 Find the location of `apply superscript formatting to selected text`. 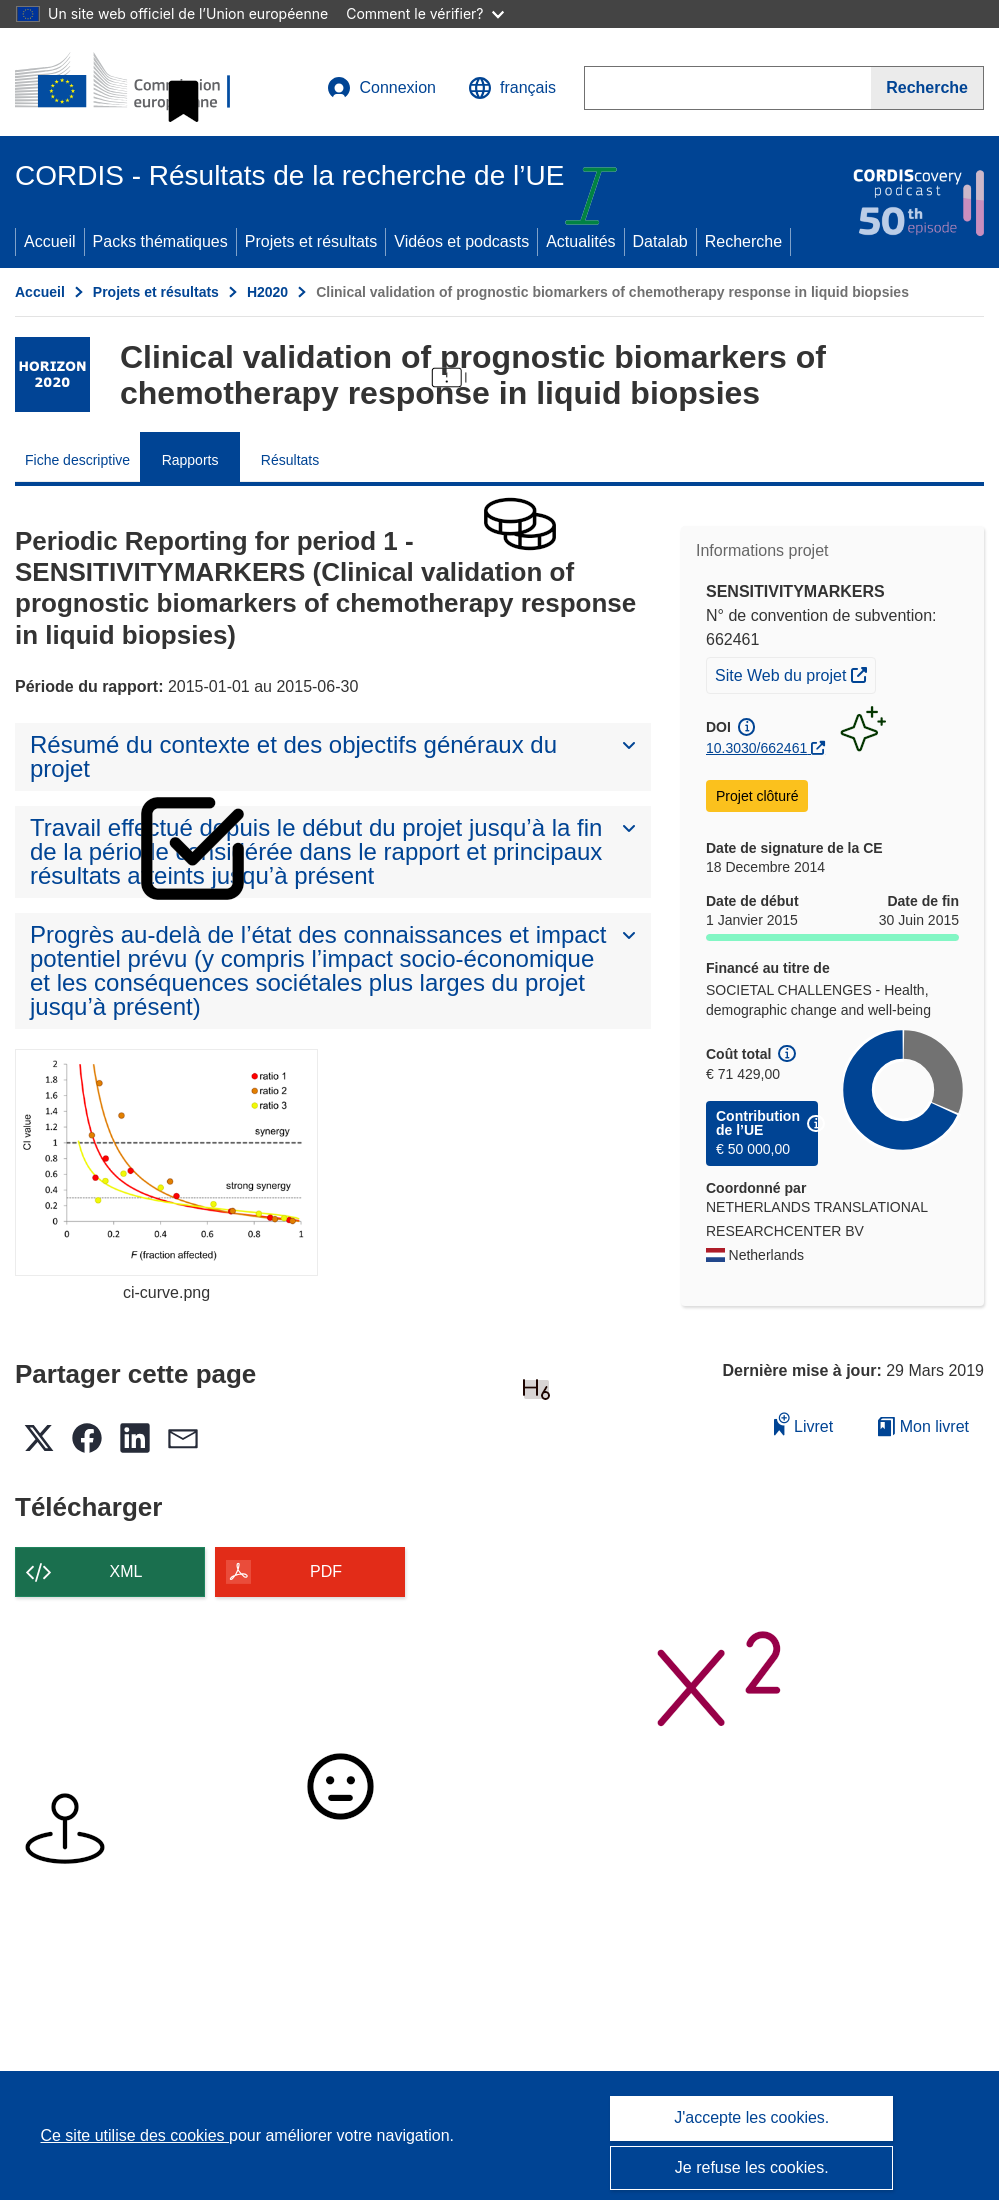

apply superscript formatting to selected text is located at coordinates (712, 1681).